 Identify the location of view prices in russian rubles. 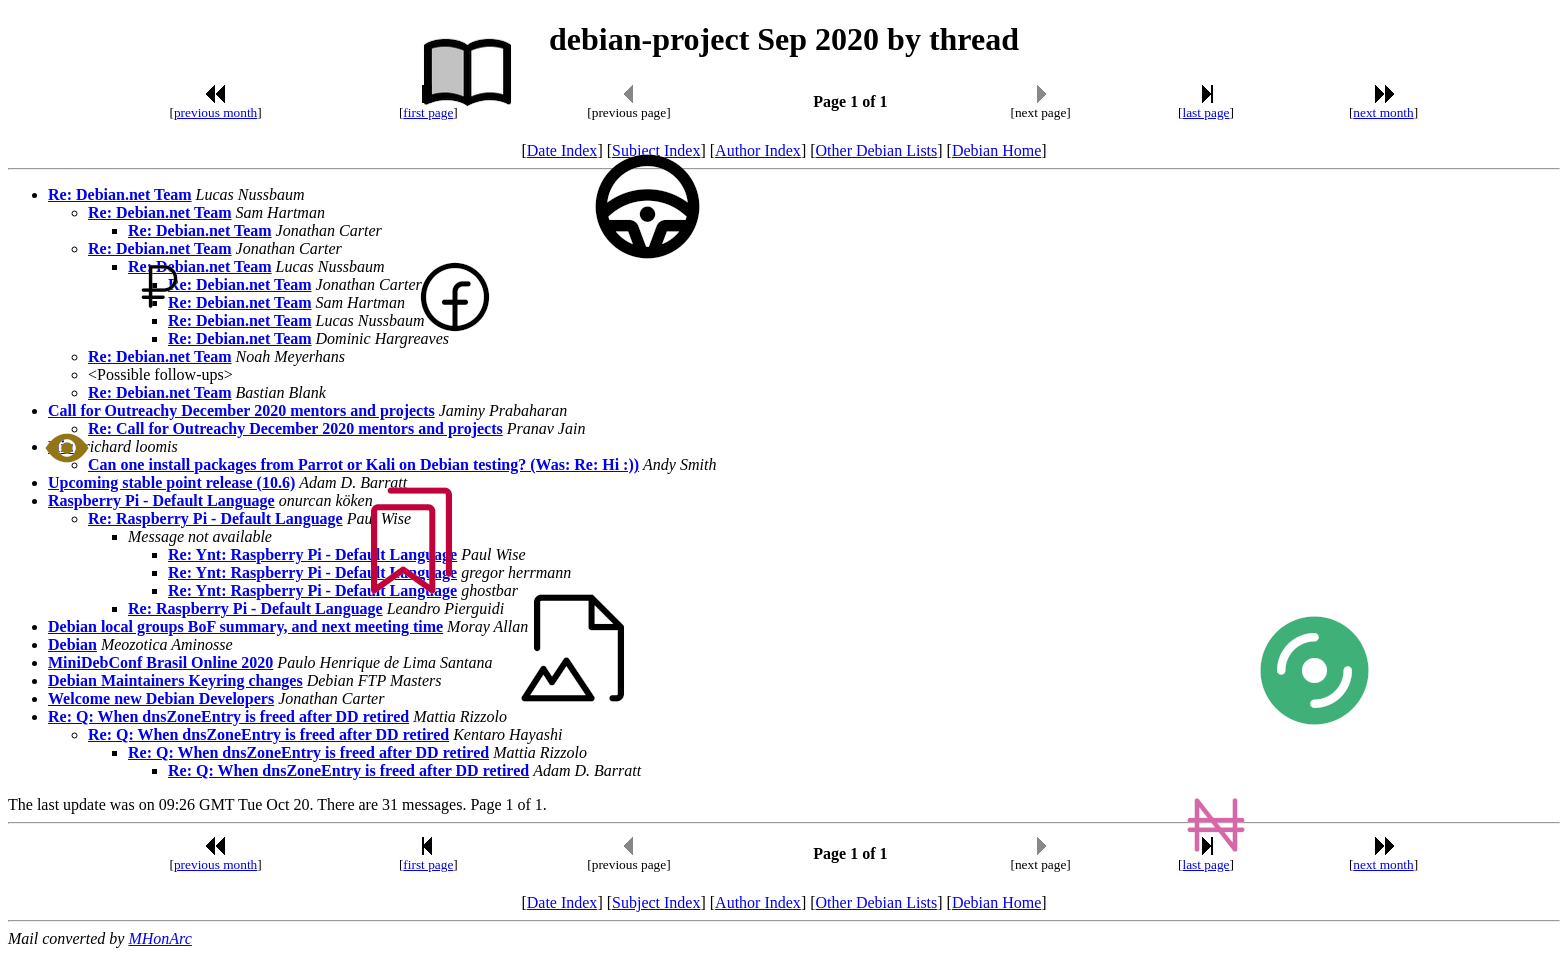
(159, 286).